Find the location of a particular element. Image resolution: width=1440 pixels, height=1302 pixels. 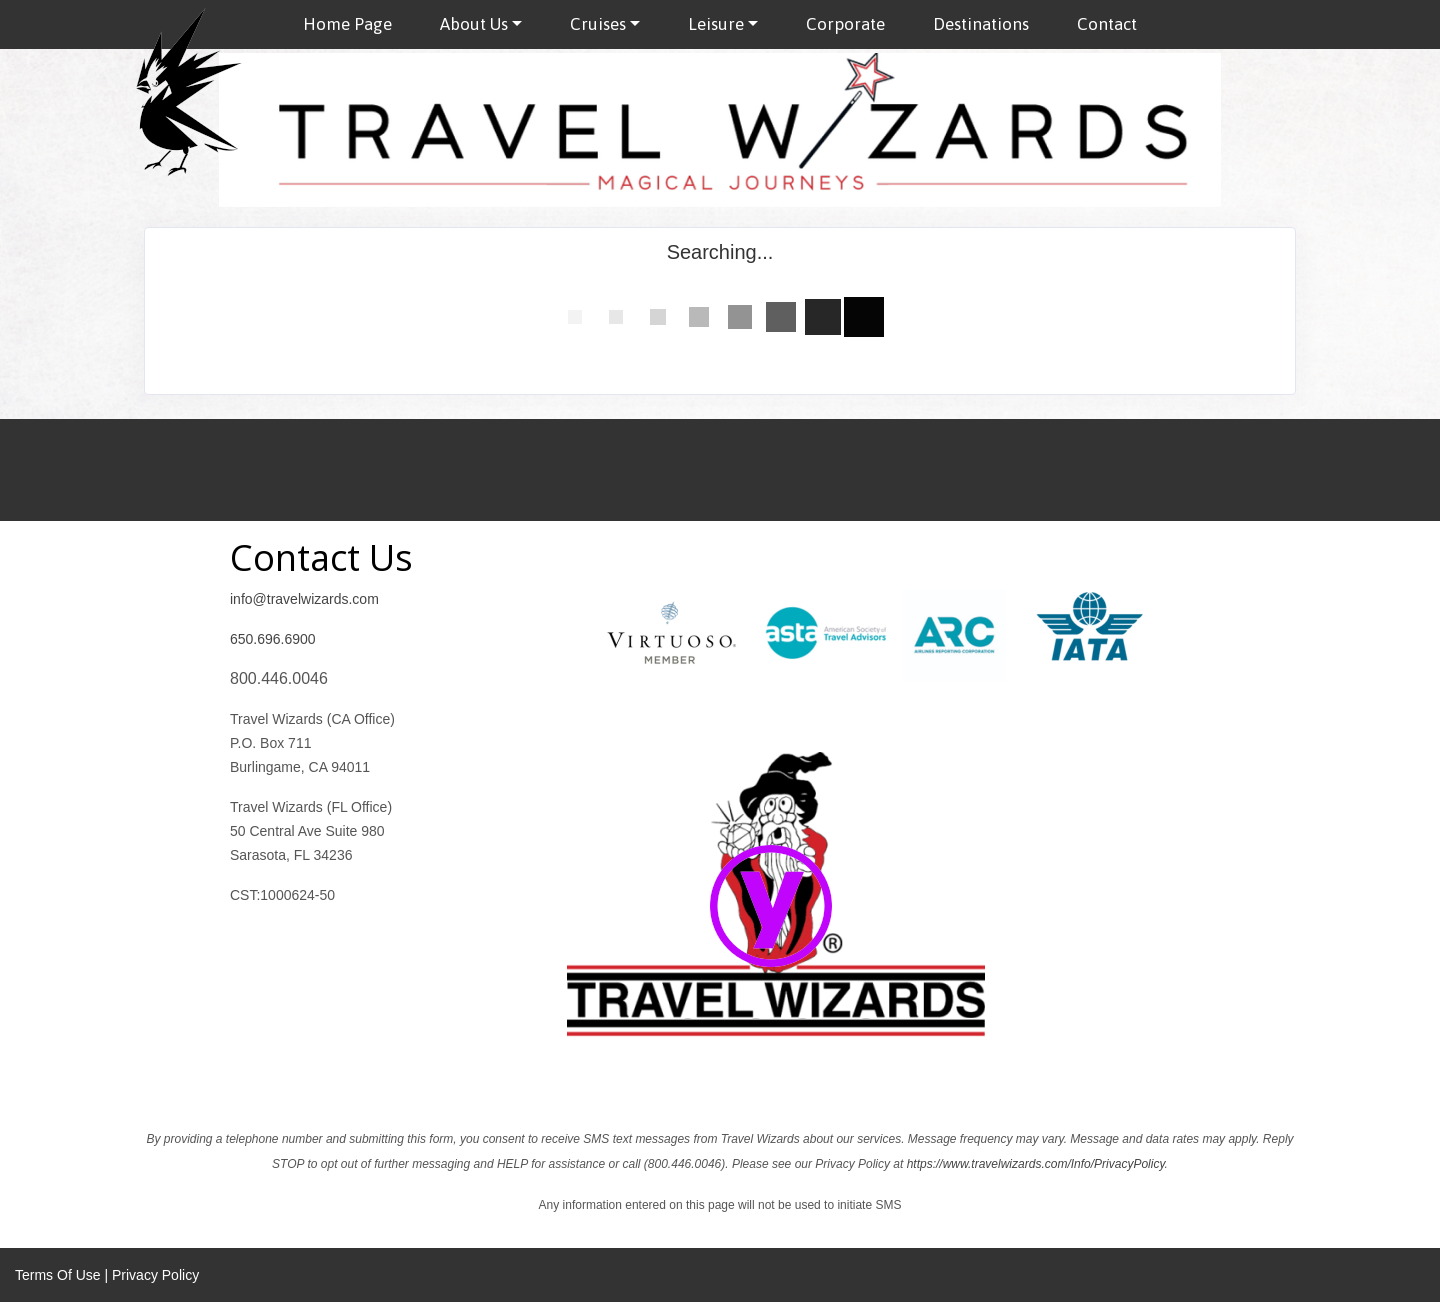

yubico security key branding is located at coordinates (771, 906).